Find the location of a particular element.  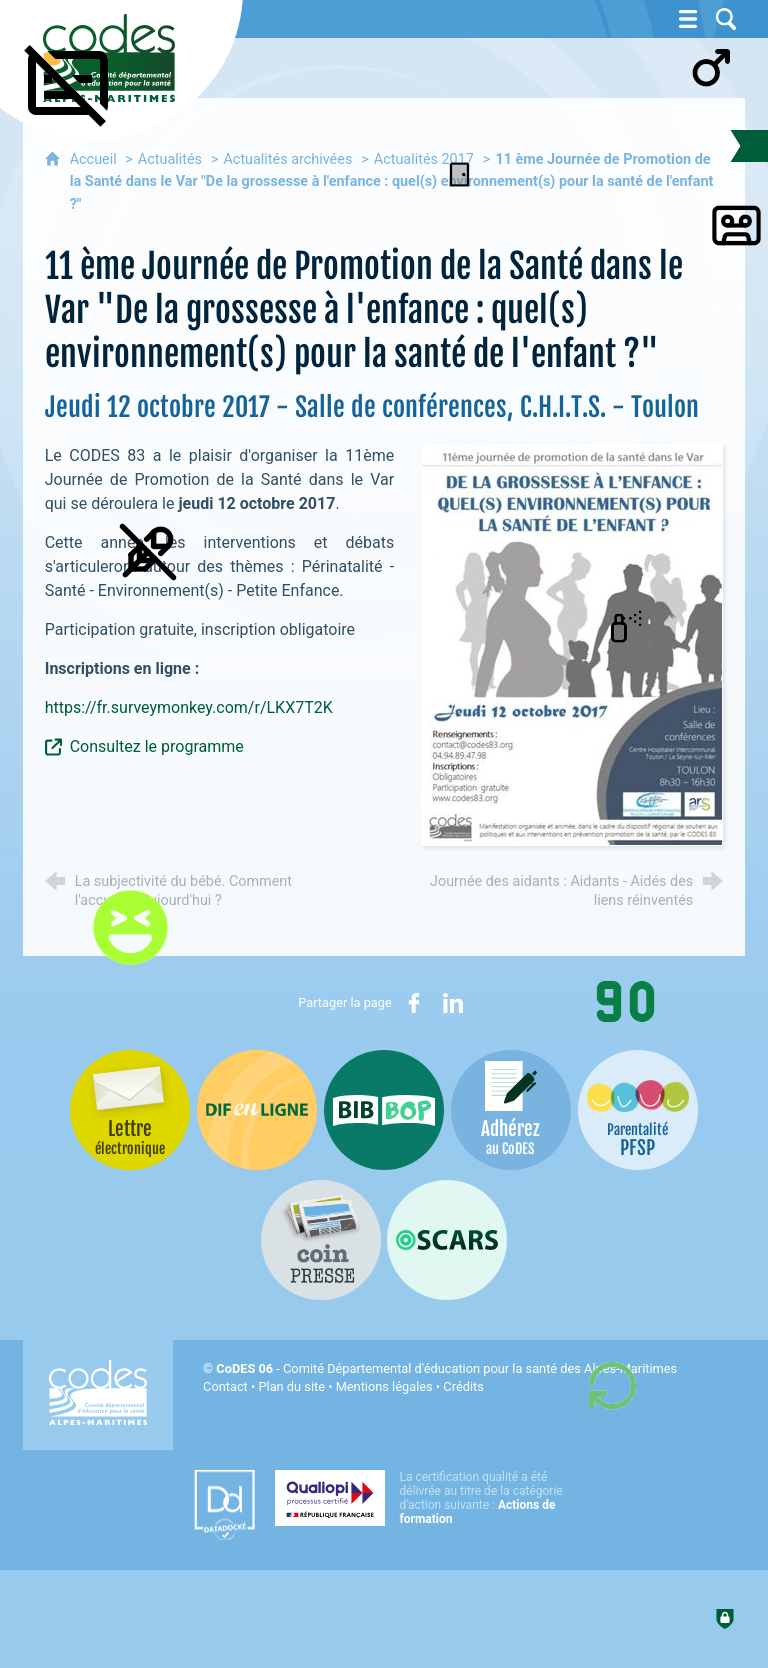

turn off subtitles or closed captions is located at coordinates (68, 83).